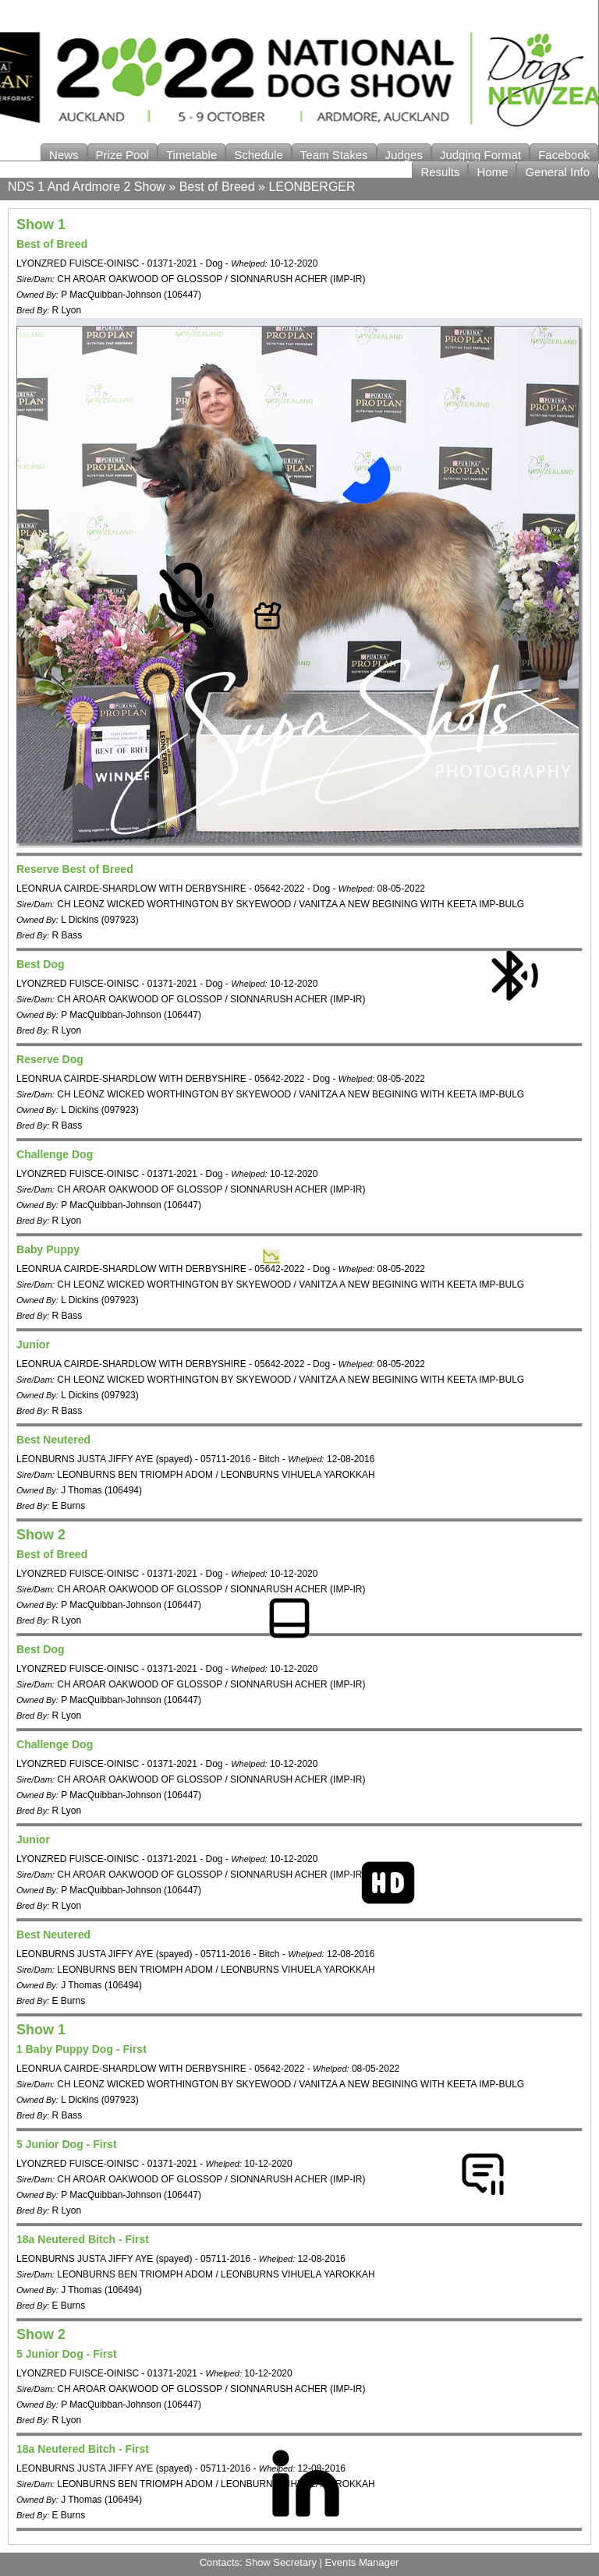 This screenshot has width=599, height=2576. I want to click on indicates high definition video quality, so click(388, 1882).